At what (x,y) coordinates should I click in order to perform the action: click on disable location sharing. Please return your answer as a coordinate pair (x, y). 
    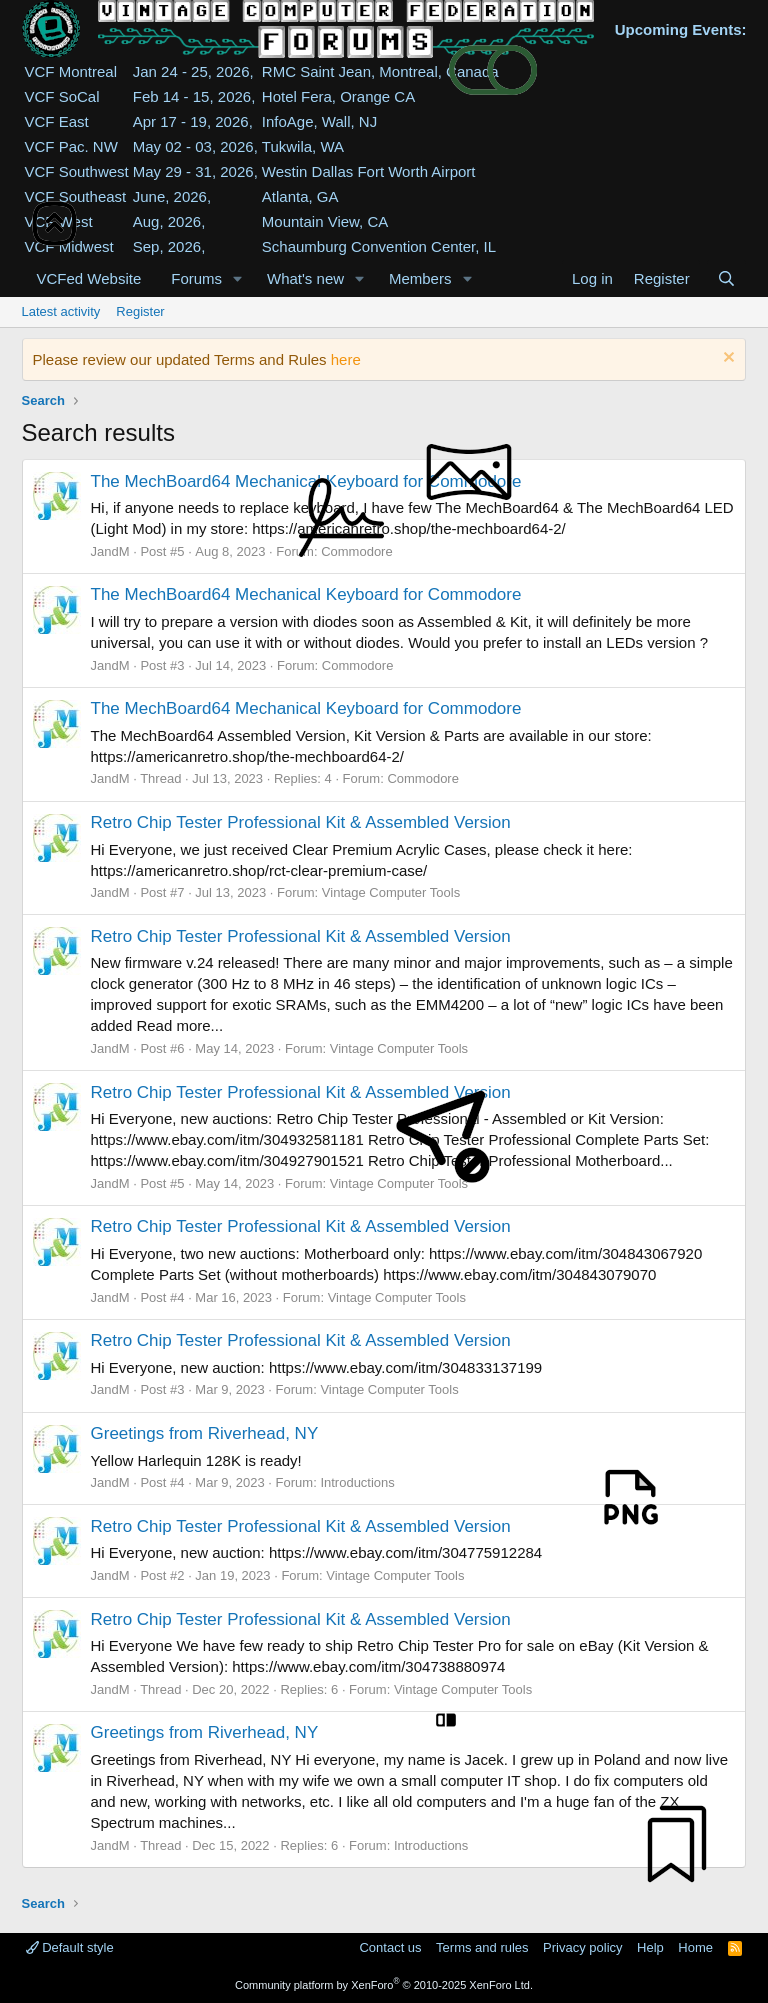
    Looking at the image, I should click on (441, 1134).